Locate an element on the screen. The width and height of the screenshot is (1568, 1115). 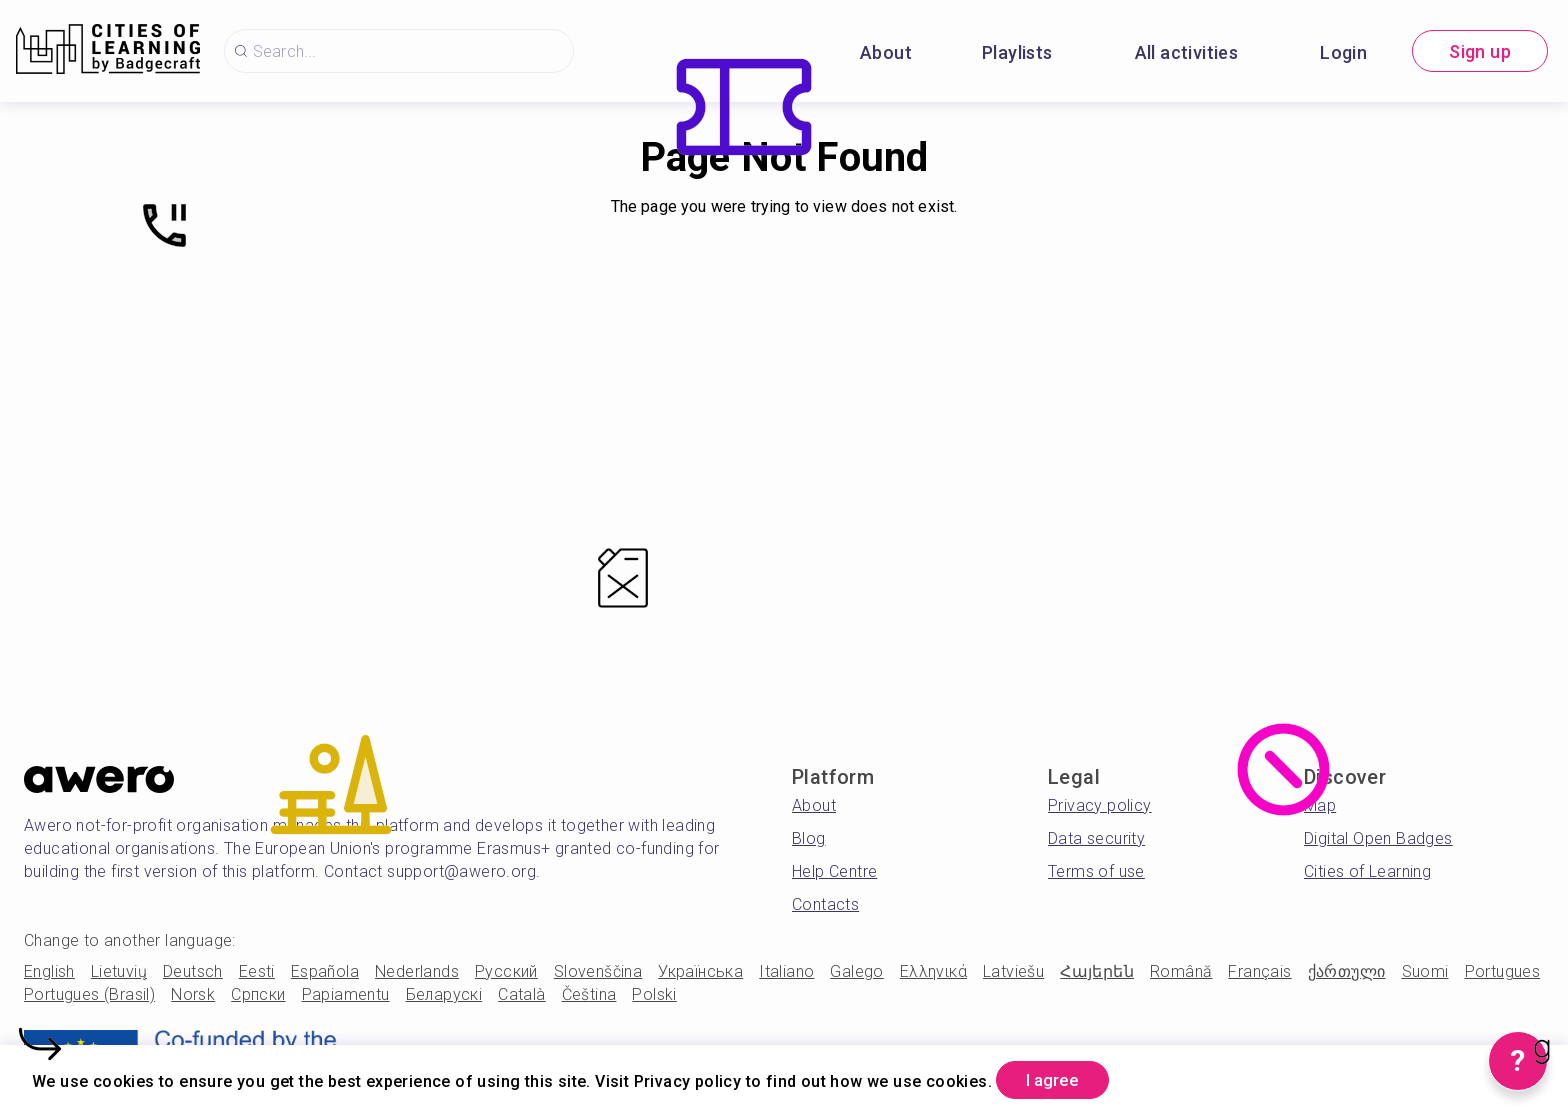
view your tickets or passes is located at coordinates (744, 107).